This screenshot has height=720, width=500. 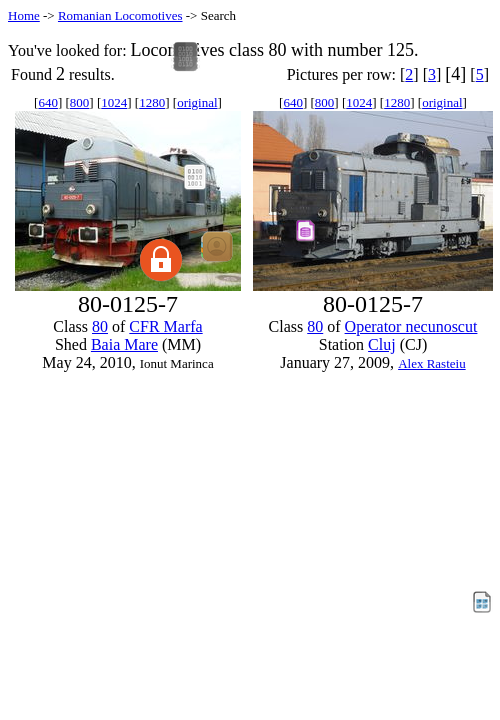 What do you see at coordinates (185, 56) in the screenshot?
I see `firmware file type indicator` at bounding box center [185, 56].